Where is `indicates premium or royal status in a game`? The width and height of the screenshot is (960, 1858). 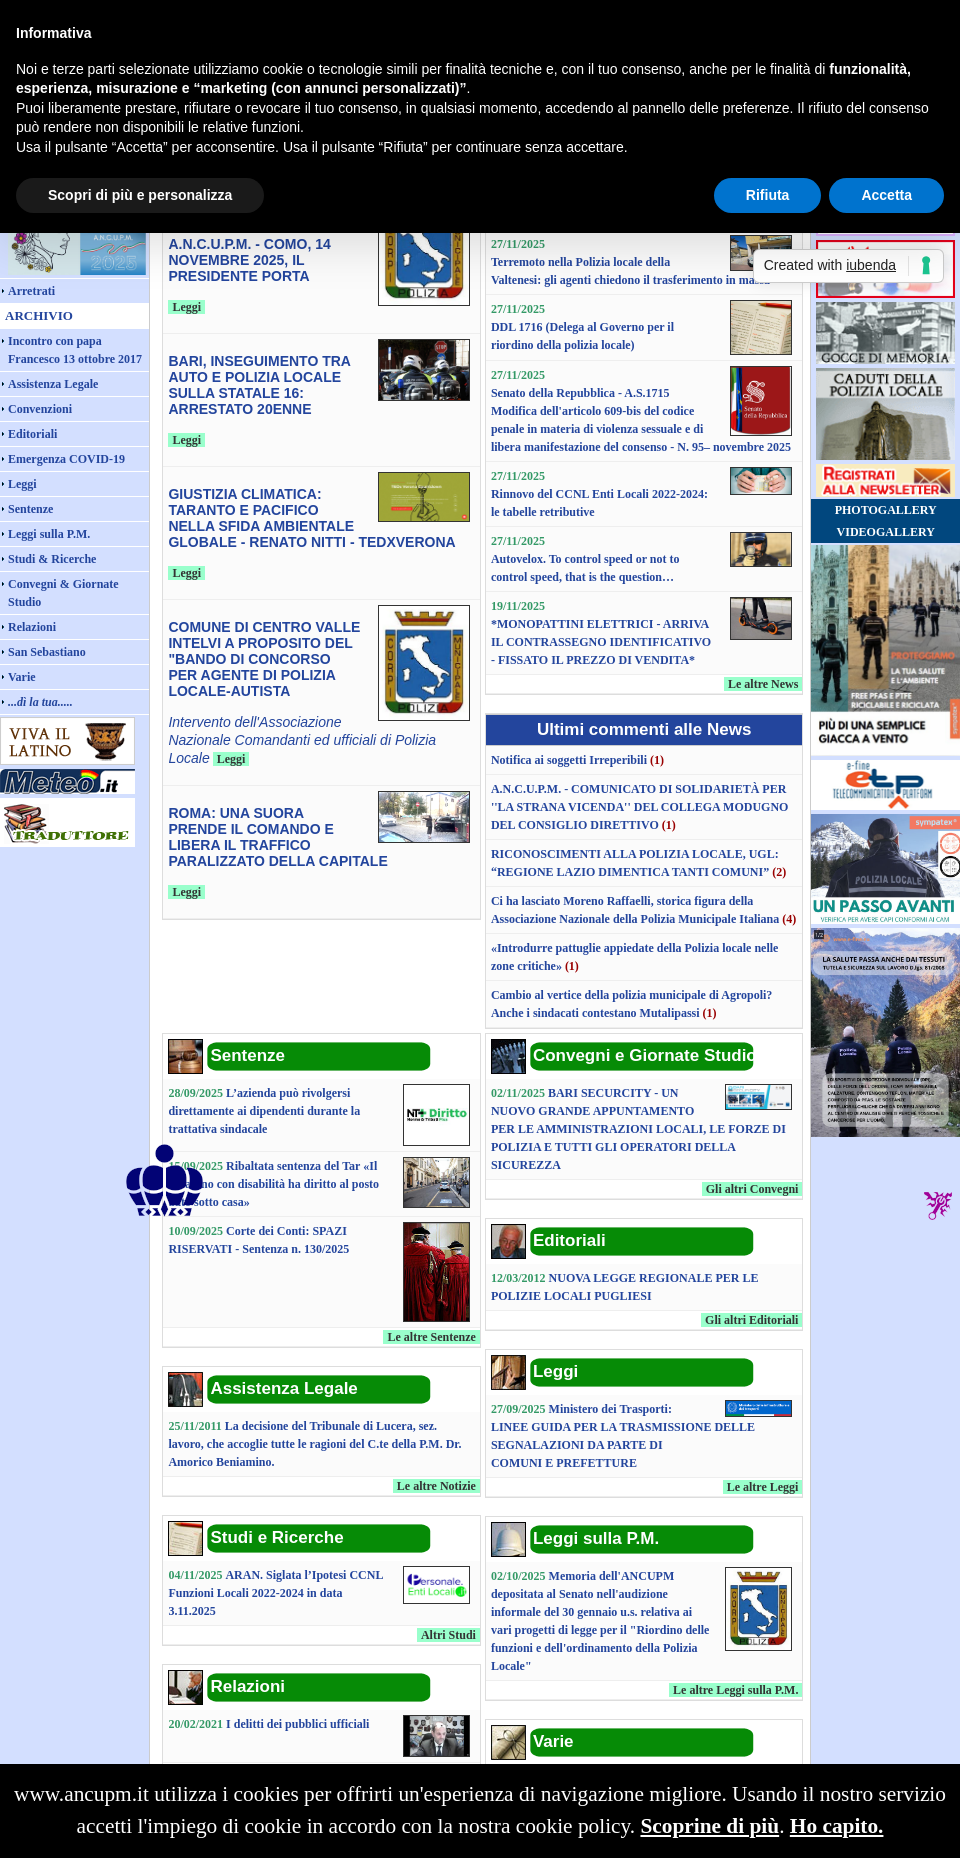
indicates premium or royal status in a game is located at coordinates (164, 1180).